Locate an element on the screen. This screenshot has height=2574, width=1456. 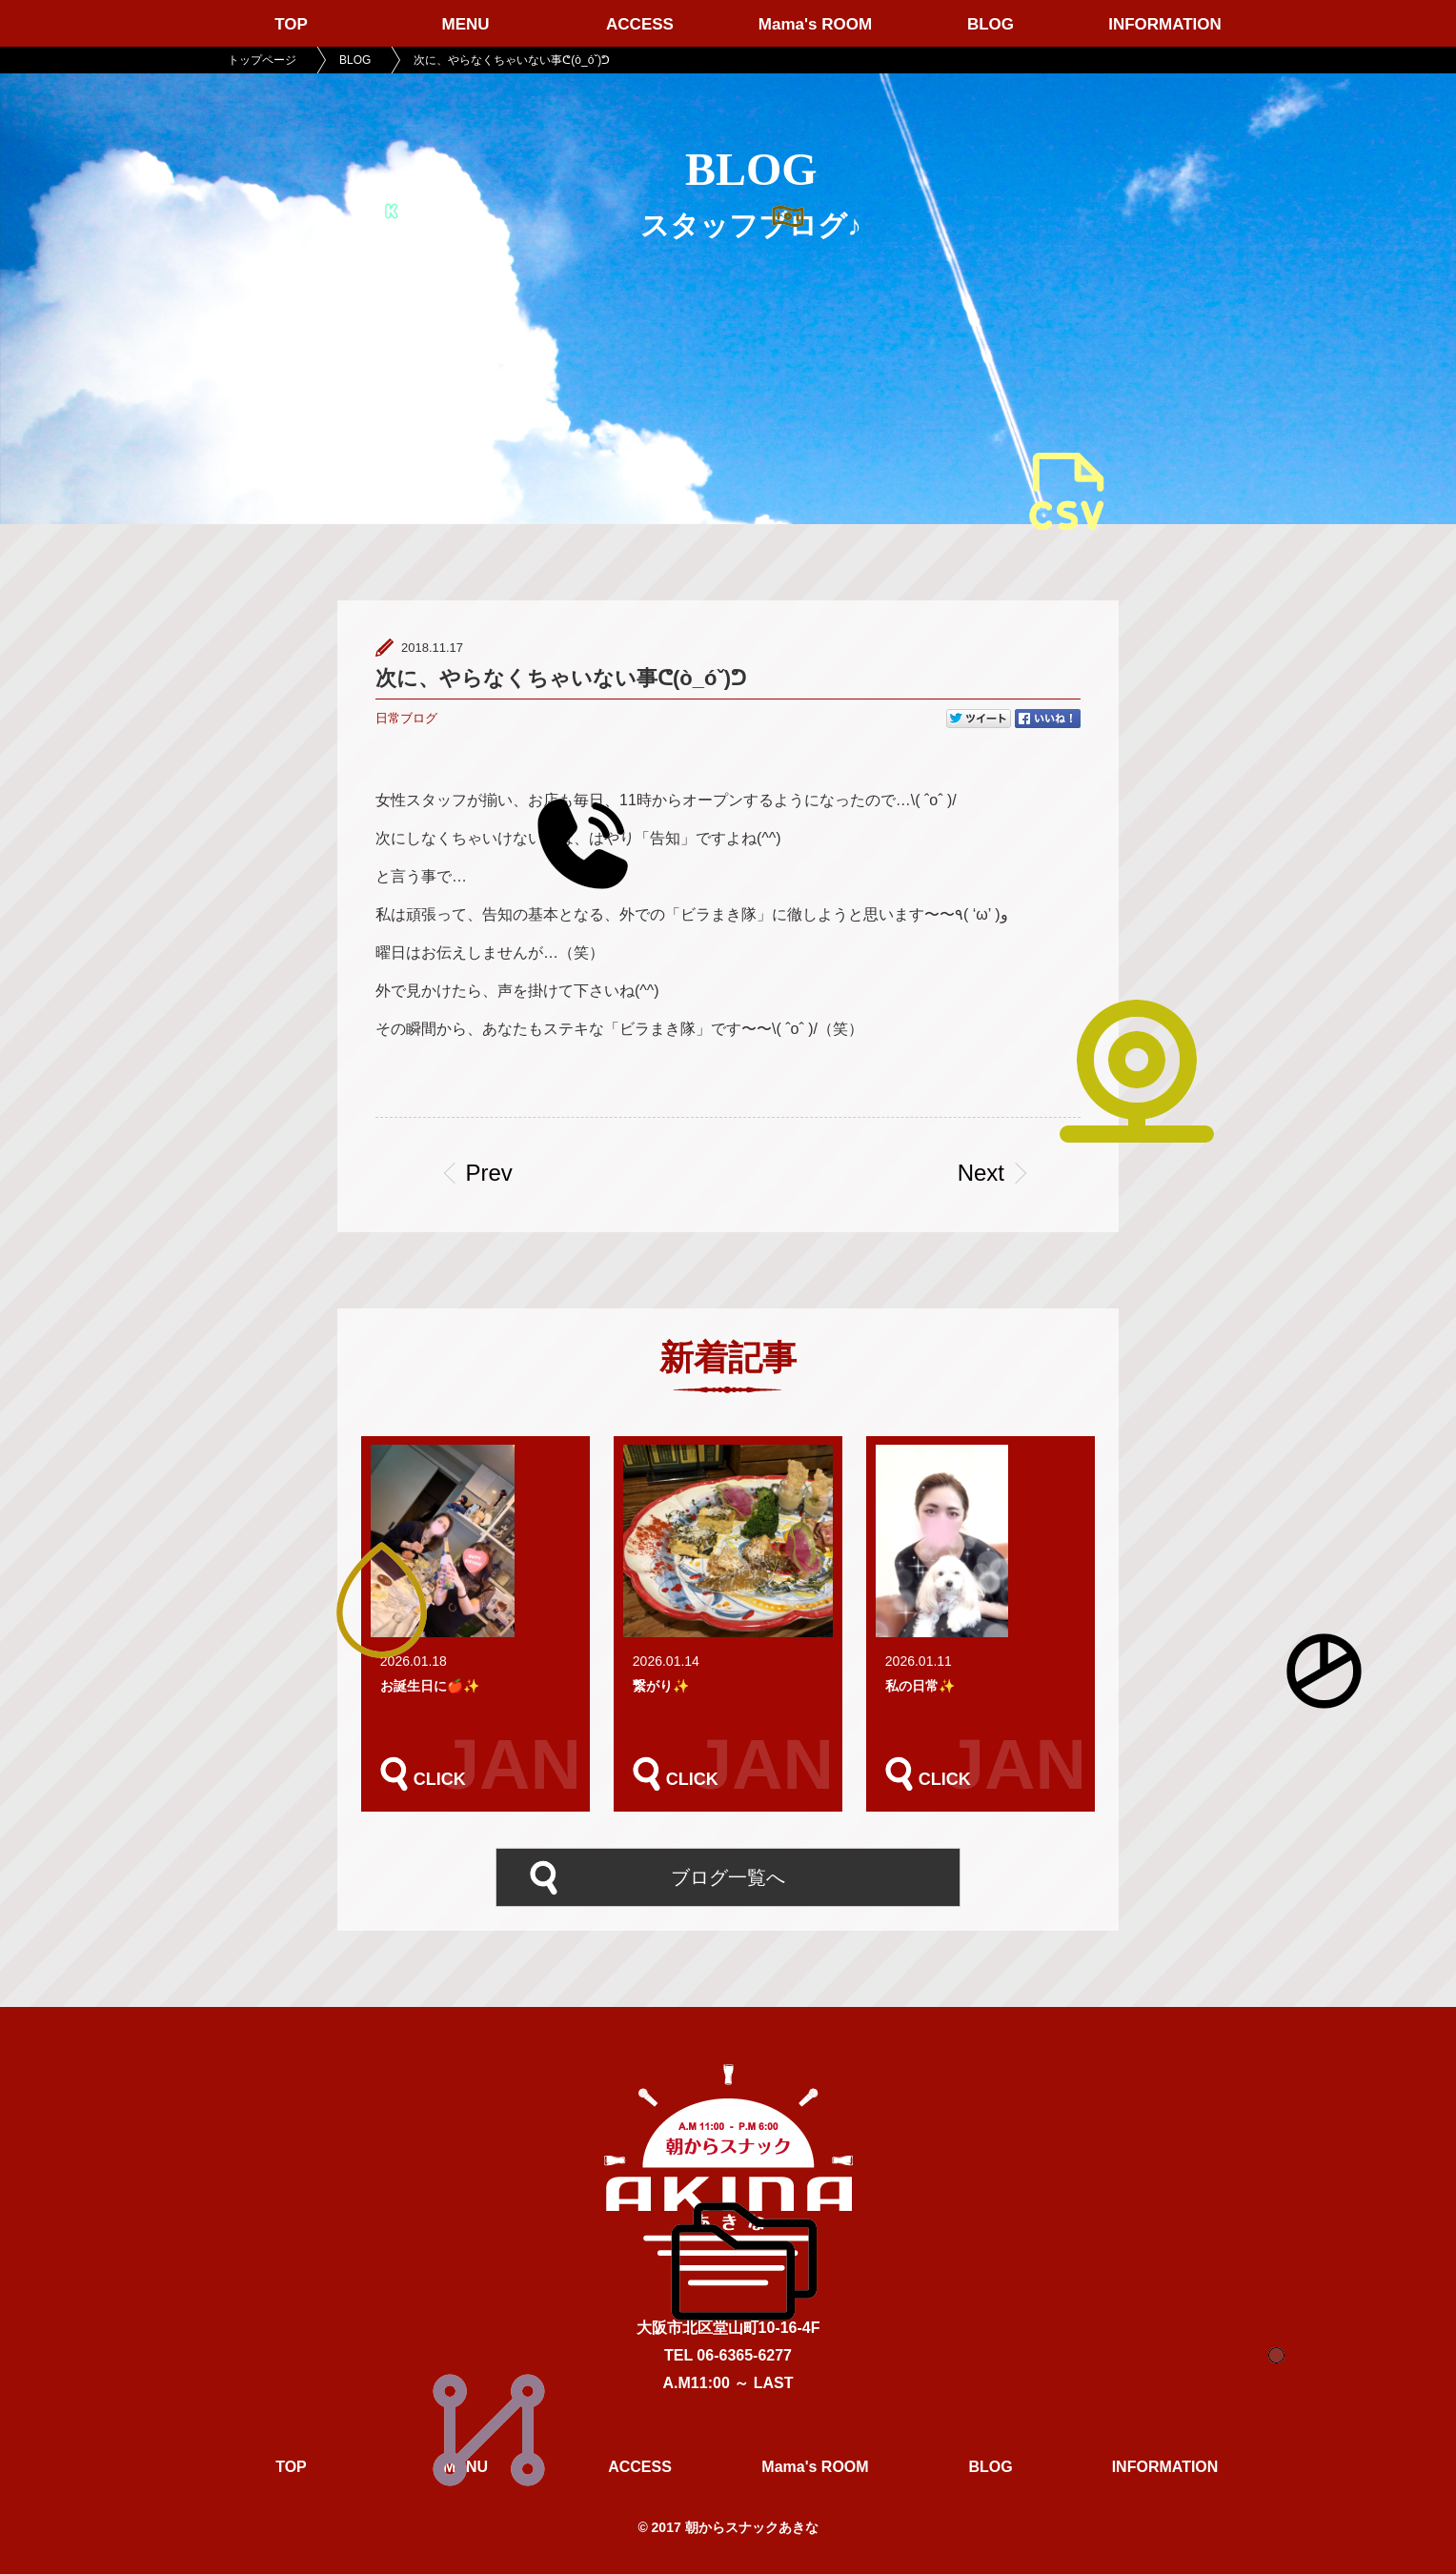
browse all folders is located at coordinates (741, 2261).